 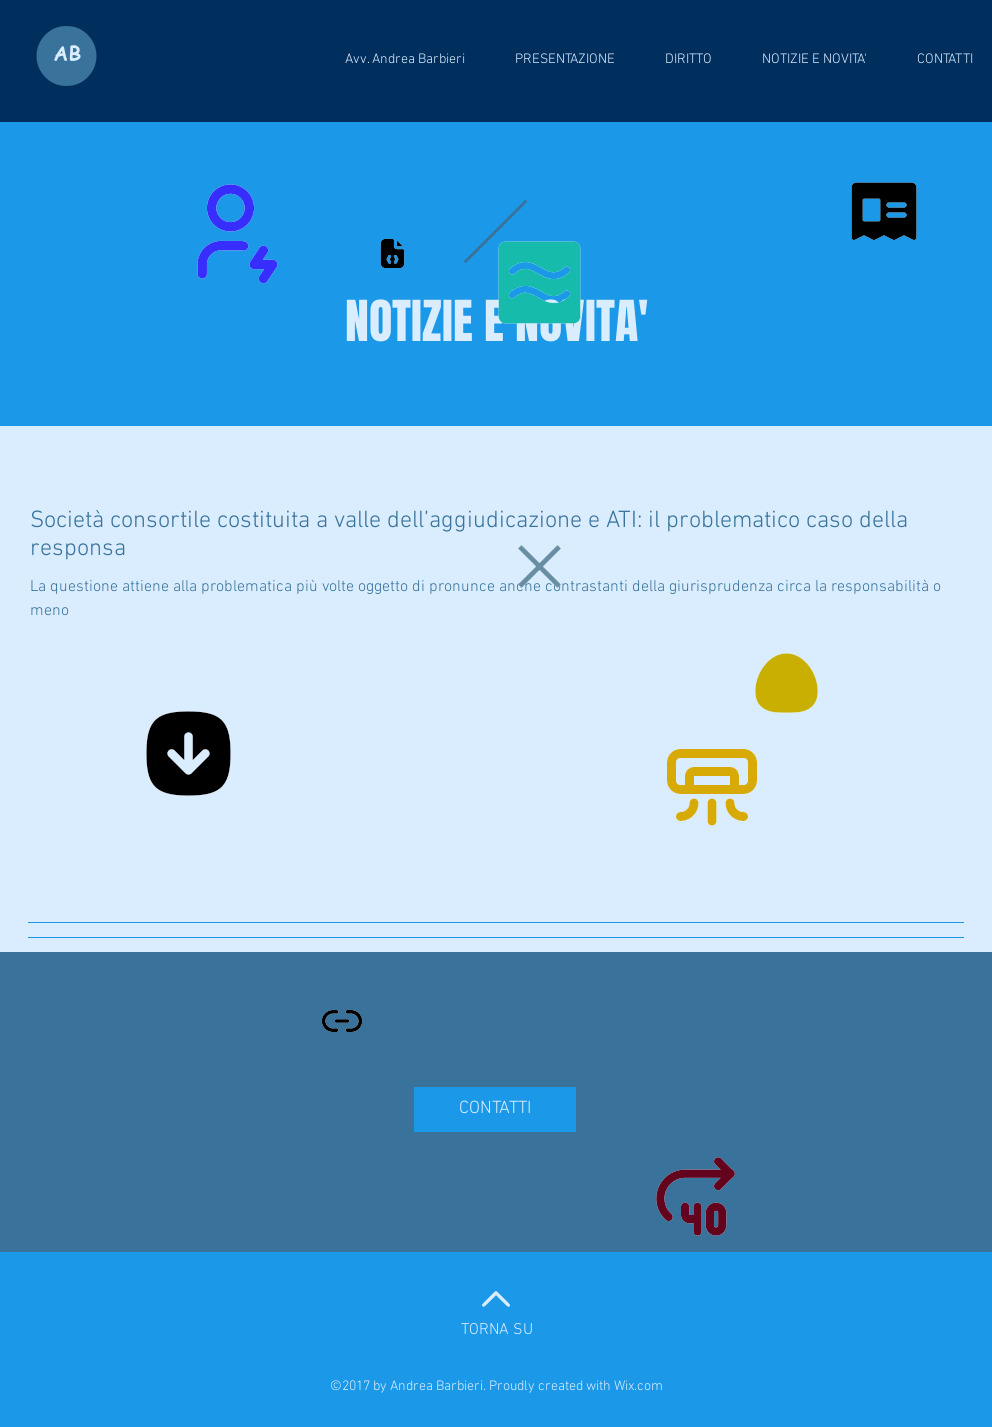 I want to click on view news articles or press clippings, so click(x=884, y=210).